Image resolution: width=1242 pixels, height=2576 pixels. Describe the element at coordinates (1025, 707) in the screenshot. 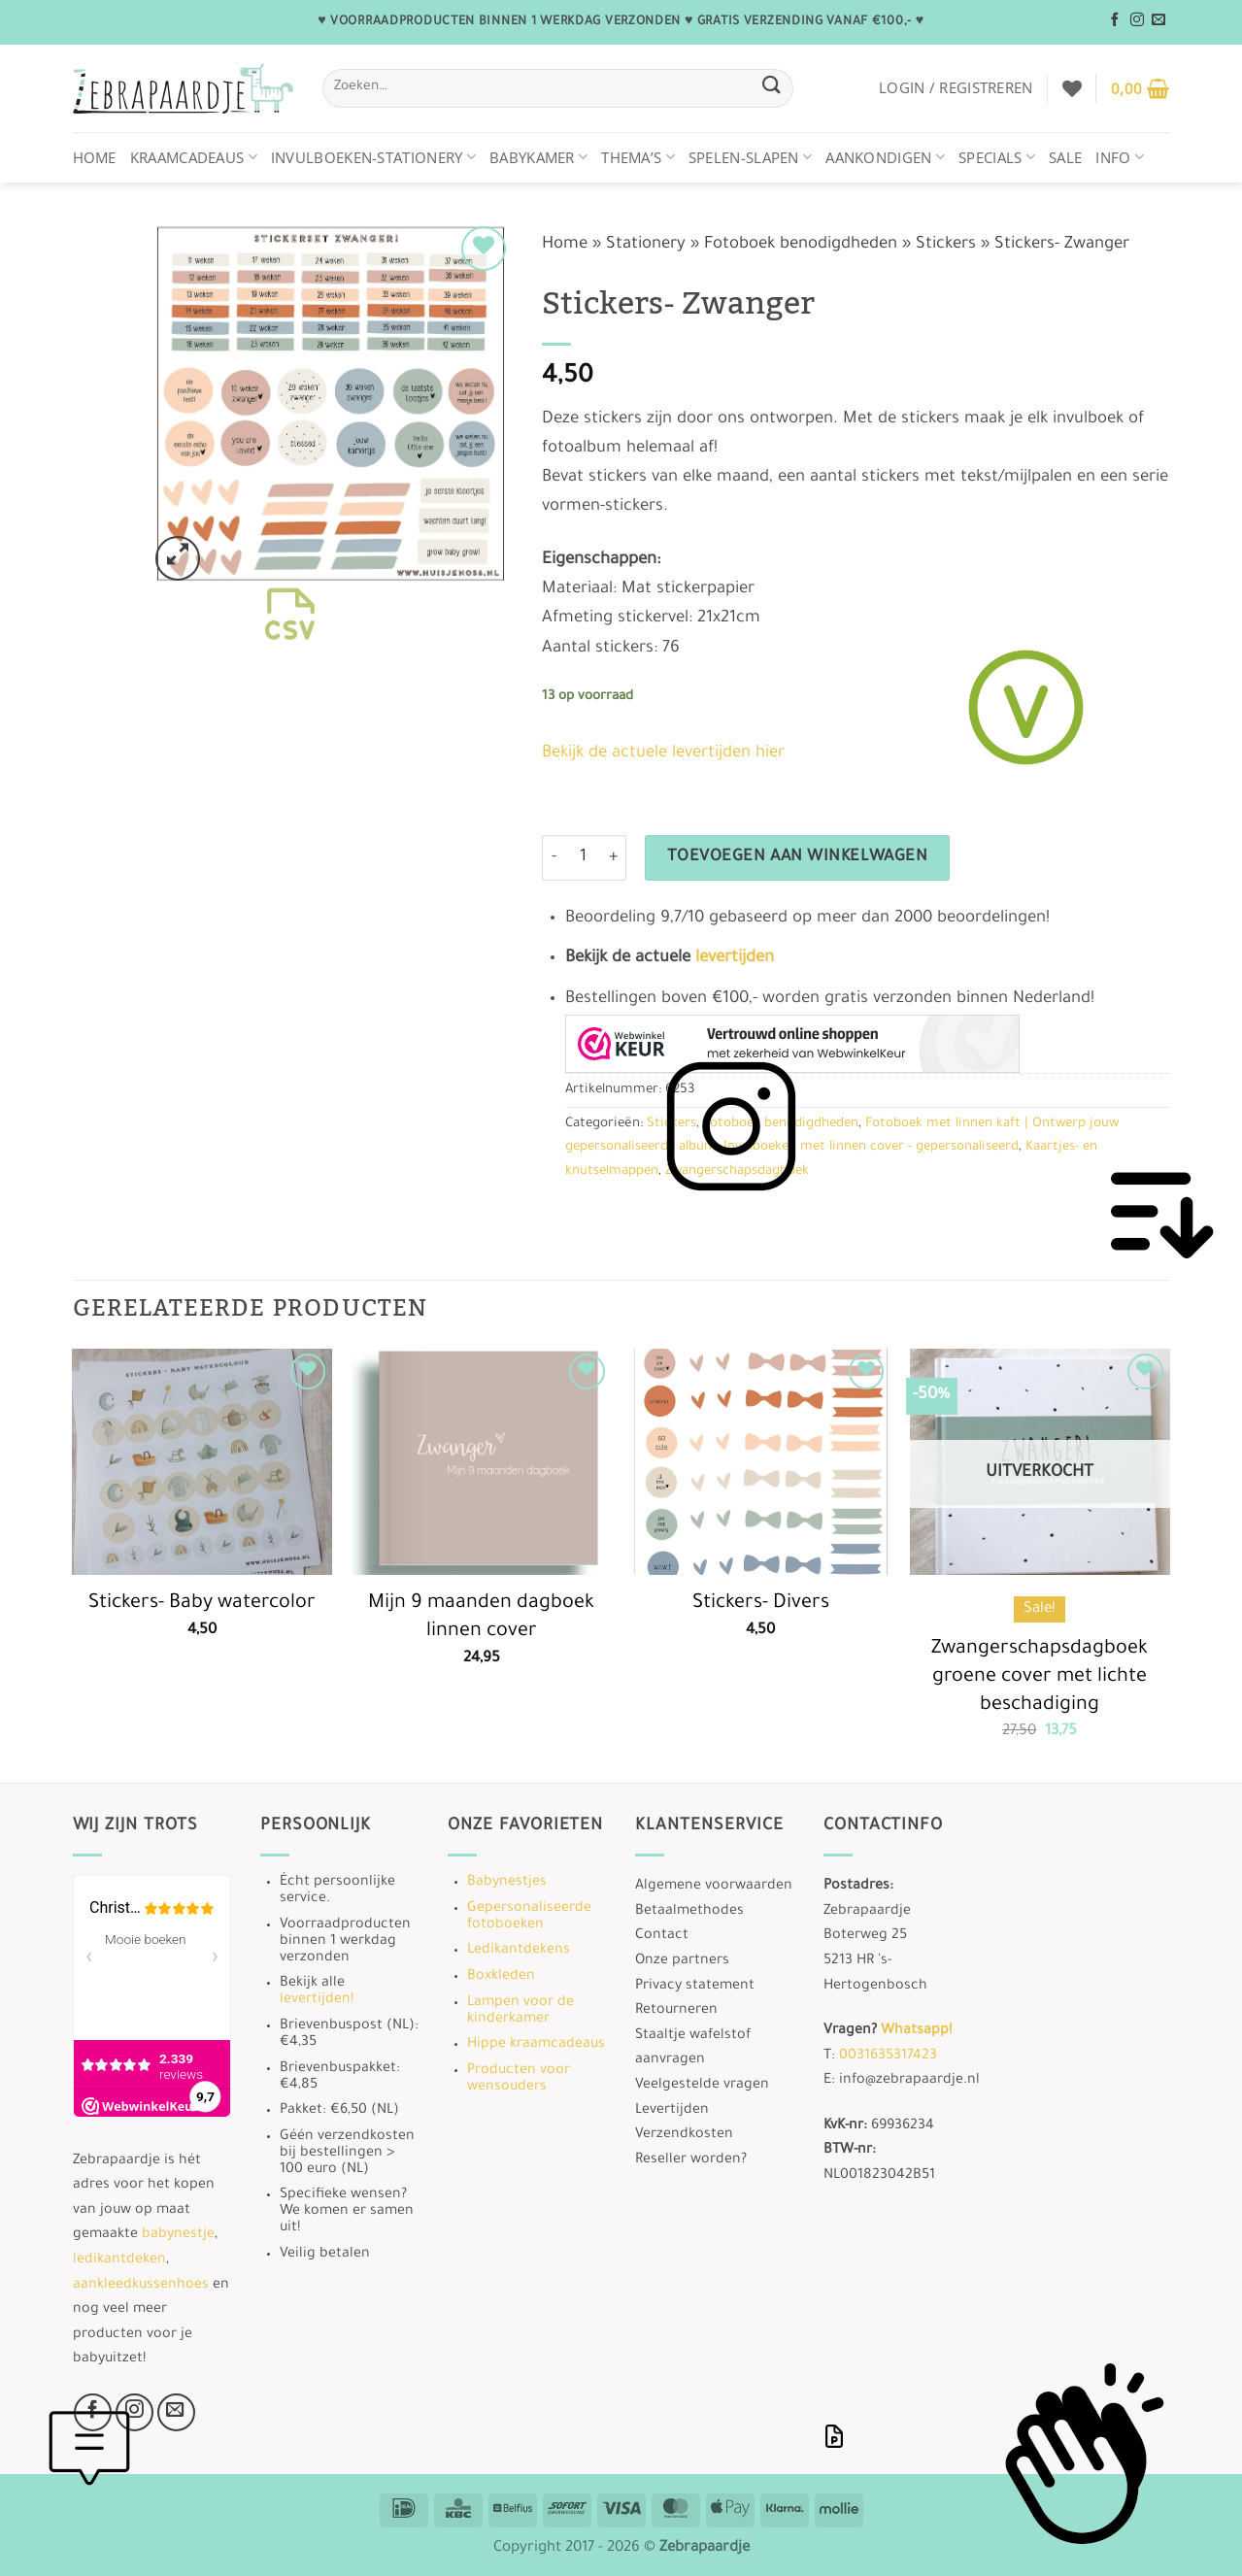

I see `indicates a verified status or checkmark alternative` at that location.